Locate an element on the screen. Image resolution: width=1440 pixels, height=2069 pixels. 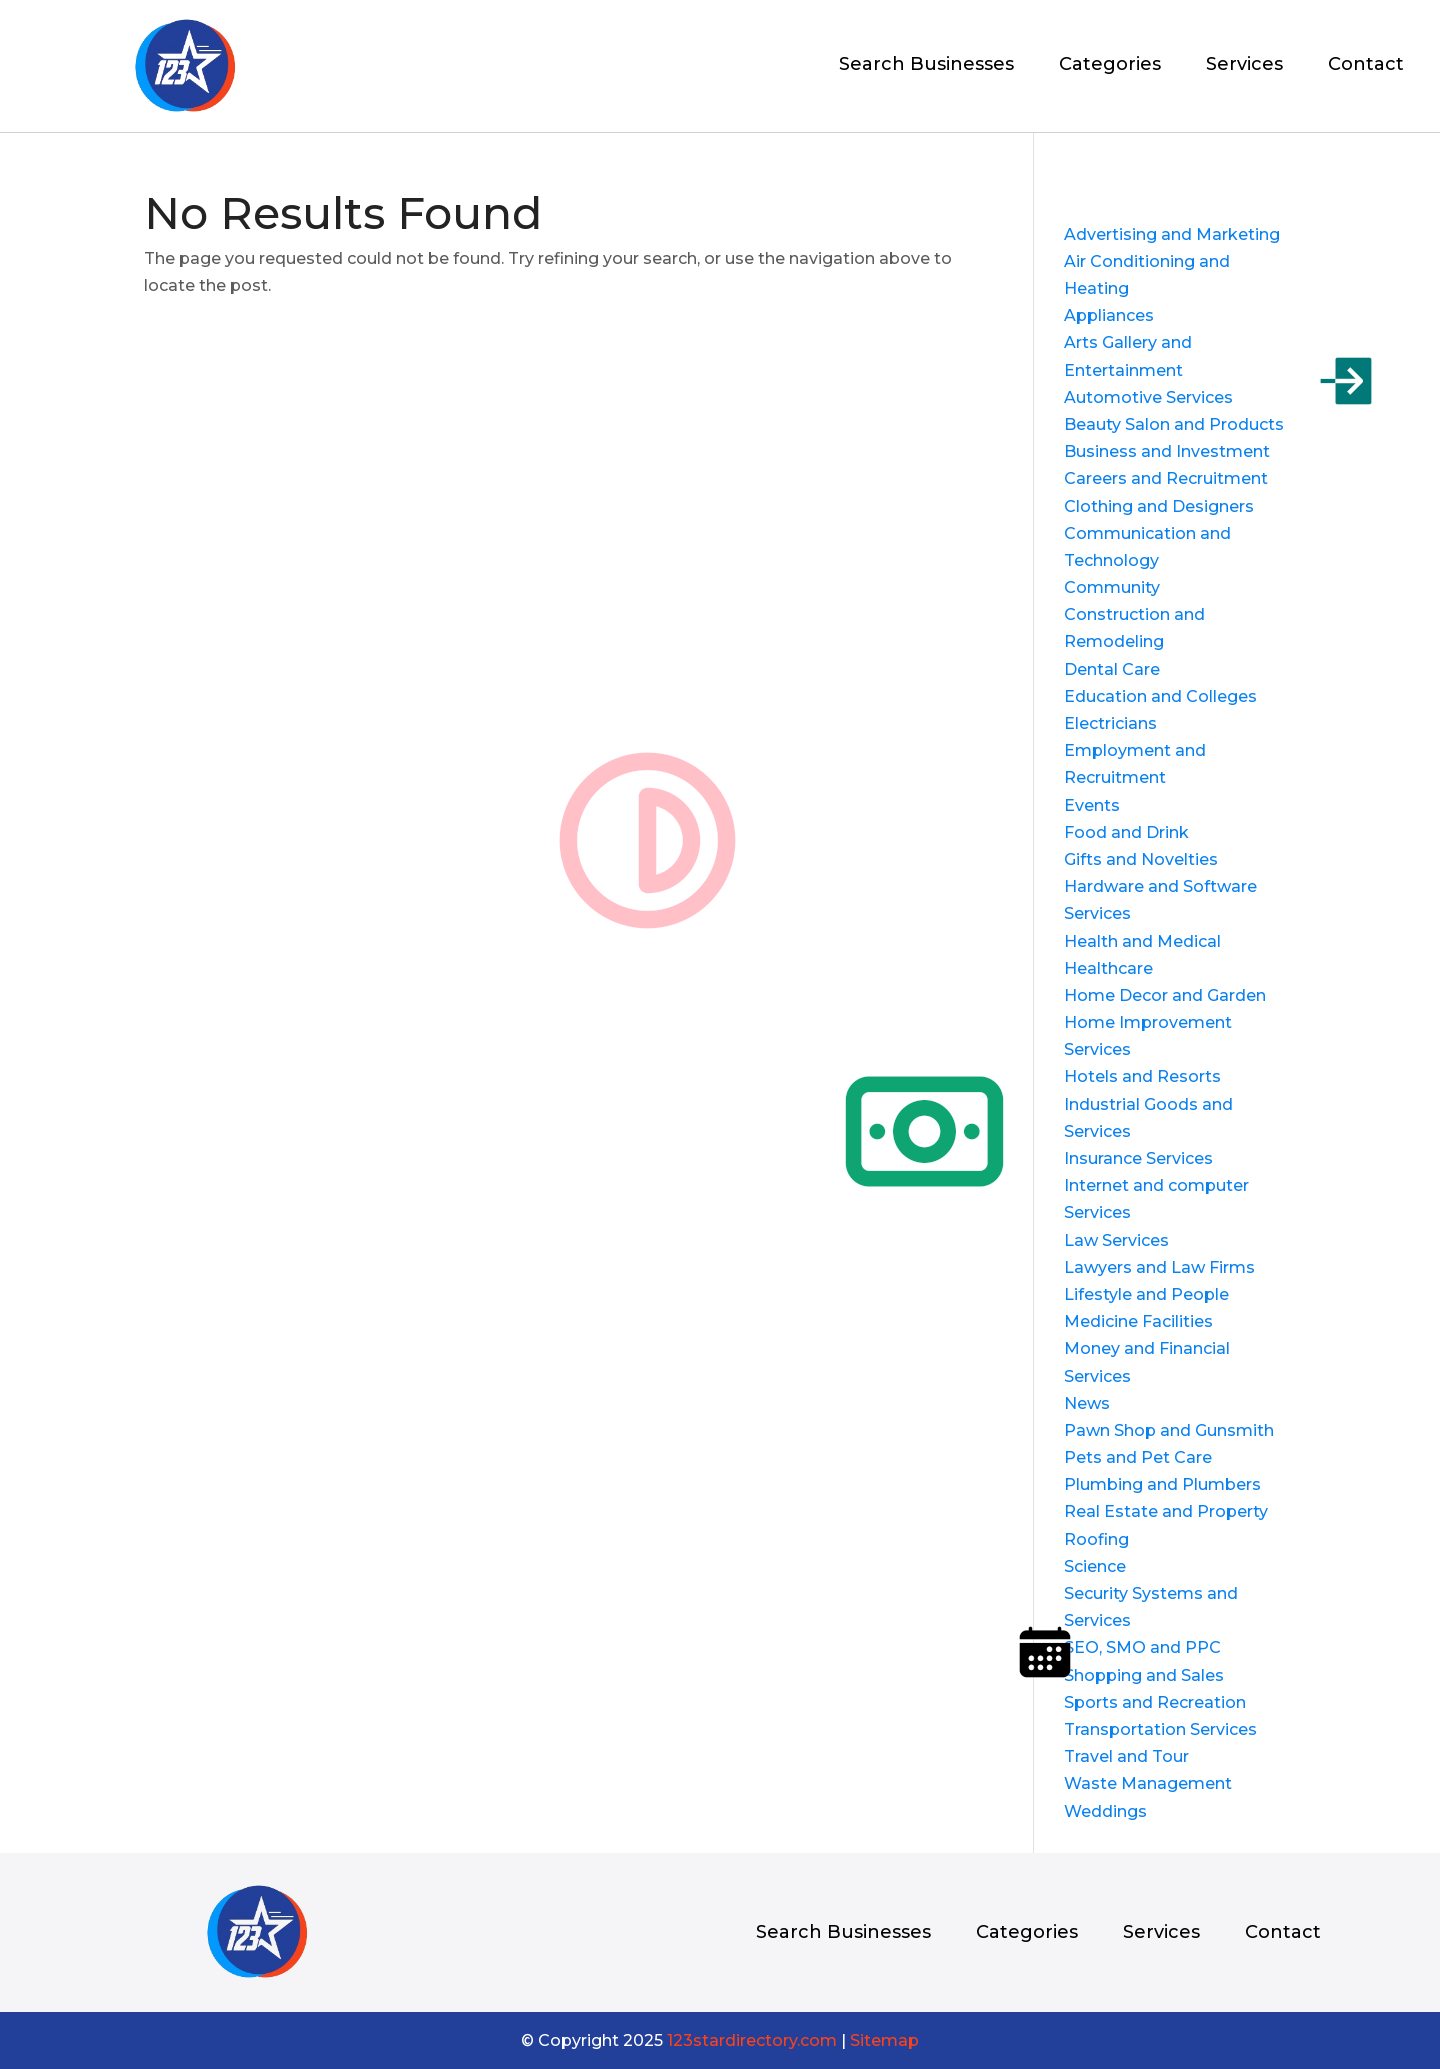
log in to your account is located at coordinates (1346, 381).